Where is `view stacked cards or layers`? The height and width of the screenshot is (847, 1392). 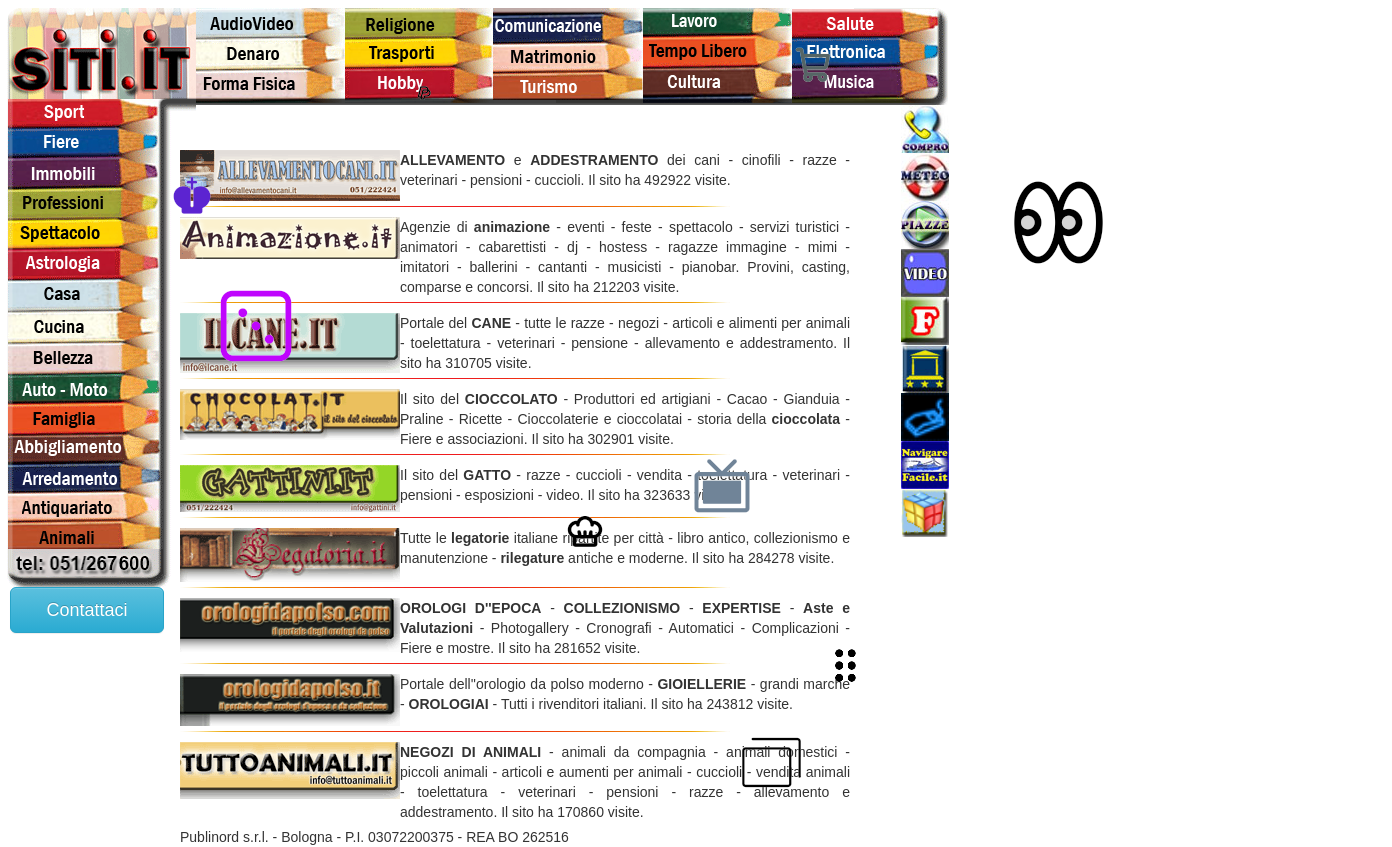
view stacked cards or layers is located at coordinates (771, 762).